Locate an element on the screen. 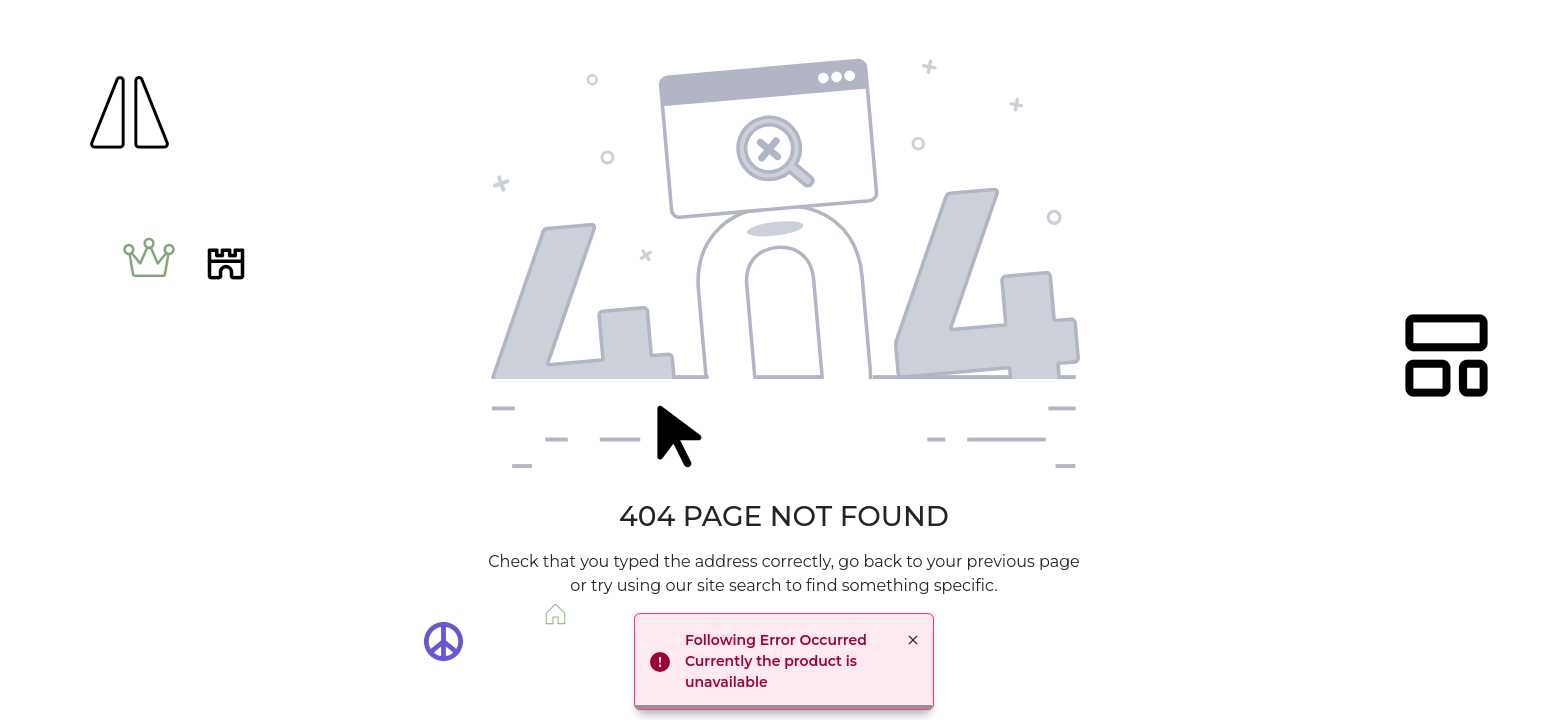 The height and width of the screenshot is (720, 1568). navigate to home screen is located at coordinates (555, 614).